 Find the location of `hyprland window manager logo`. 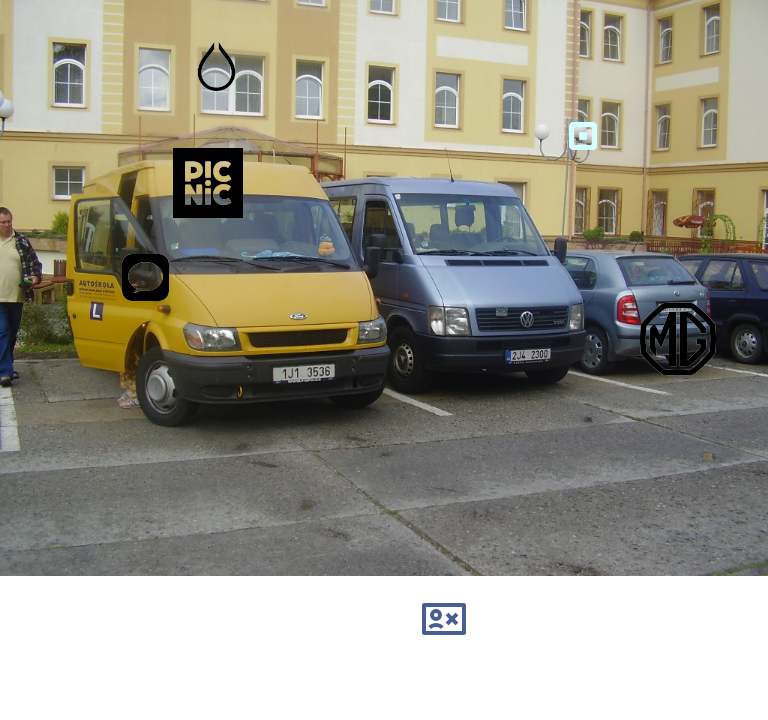

hyprland window manager logo is located at coordinates (216, 66).